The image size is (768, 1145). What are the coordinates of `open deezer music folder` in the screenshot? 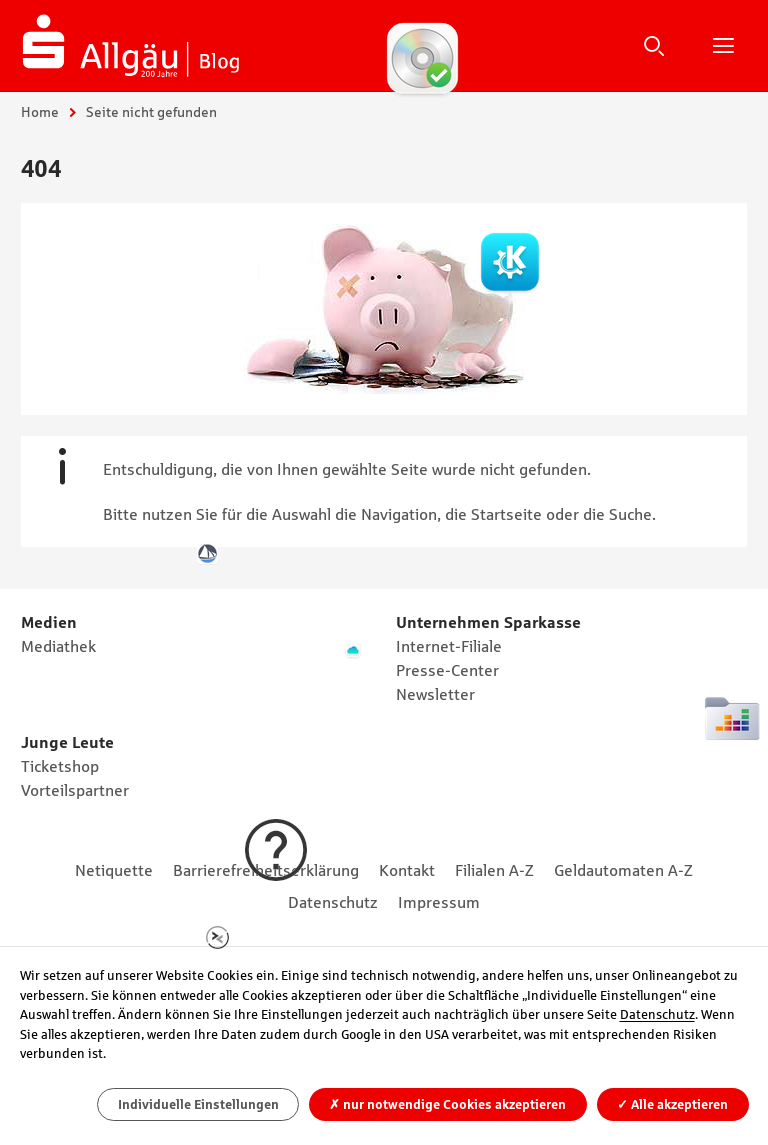 It's located at (732, 720).